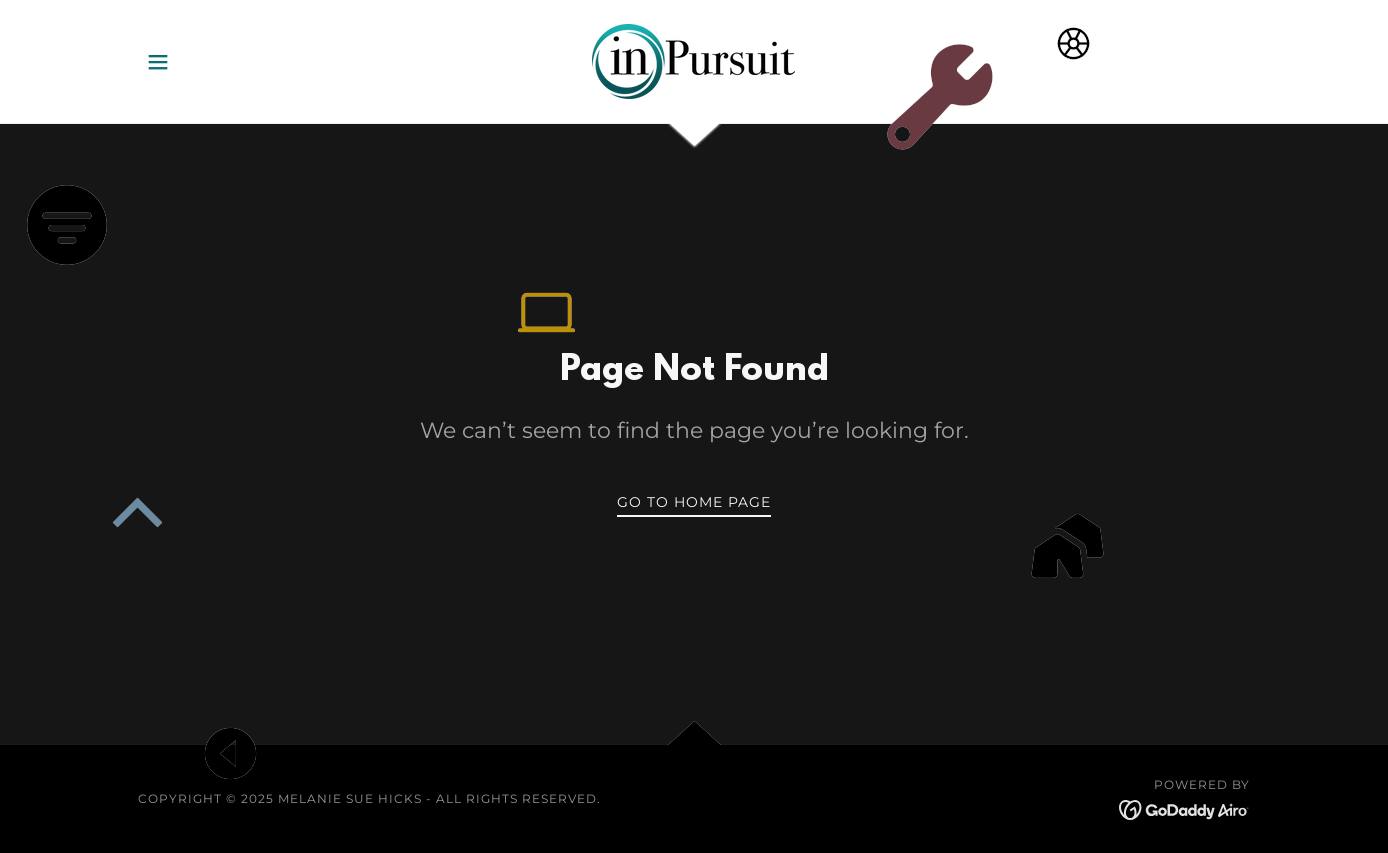 This screenshot has height=853, width=1388. What do you see at coordinates (137, 512) in the screenshot?
I see `collapse an expanded section` at bounding box center [137, 512].